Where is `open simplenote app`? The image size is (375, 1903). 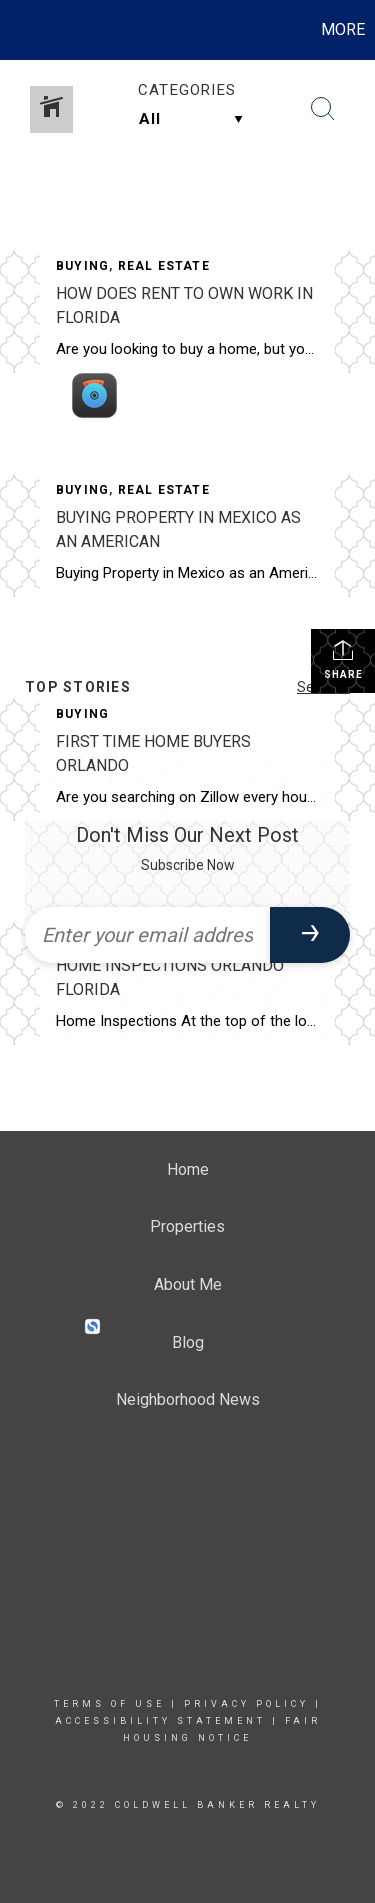
open simplenote app is located at coordinates (92, 1326).